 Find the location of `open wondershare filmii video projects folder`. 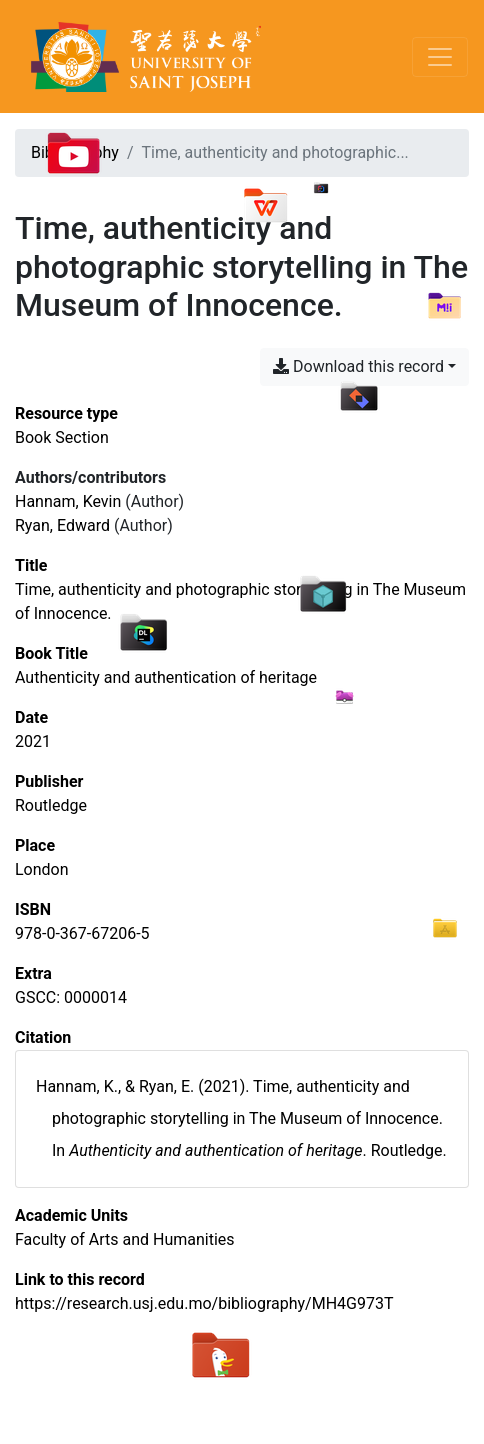

open wondershare filmii video projects folder is located at coordinates (444, 306).